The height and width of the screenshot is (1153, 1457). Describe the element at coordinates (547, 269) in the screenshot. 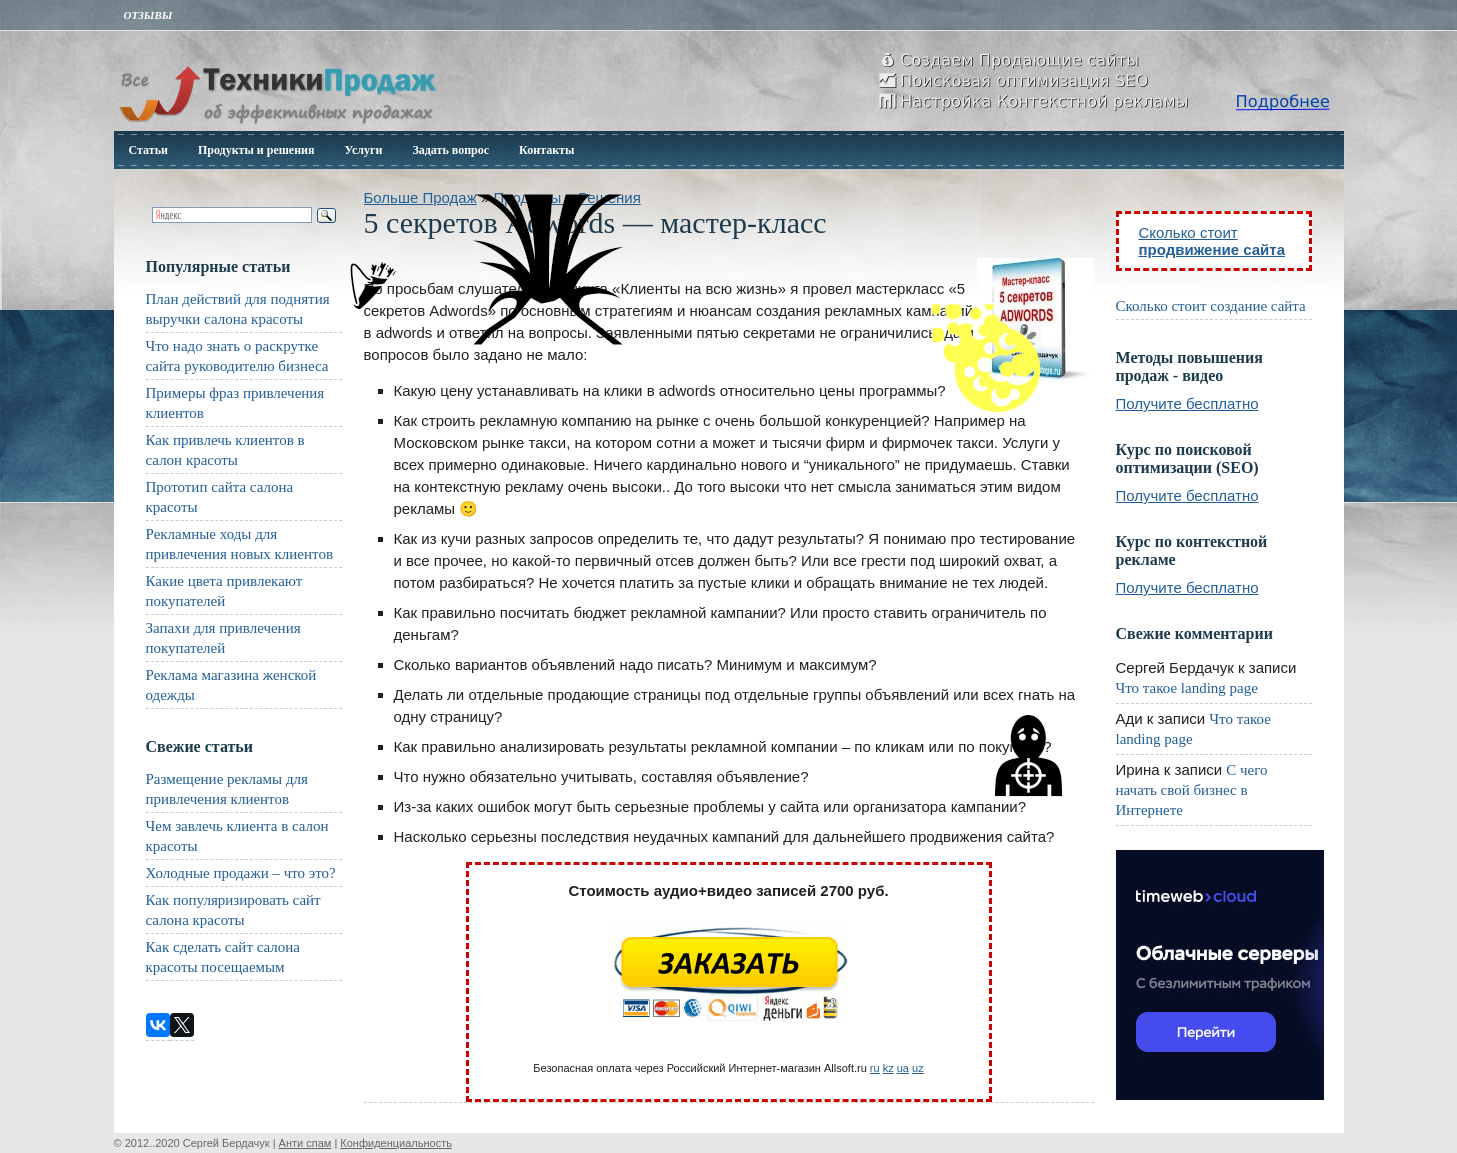

I see `indicates volcanic activity or hazard in a game` at that location.